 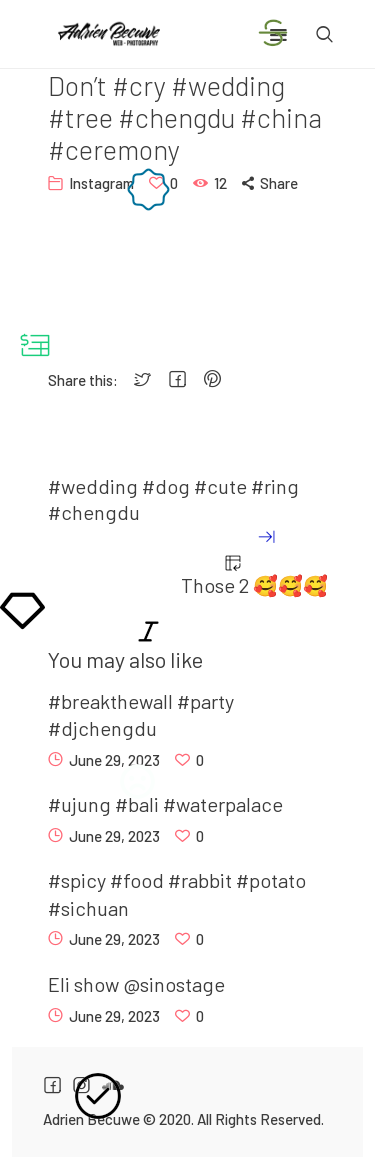 I want to click on indicates a verified or certified status, so click(x=148, y=189).